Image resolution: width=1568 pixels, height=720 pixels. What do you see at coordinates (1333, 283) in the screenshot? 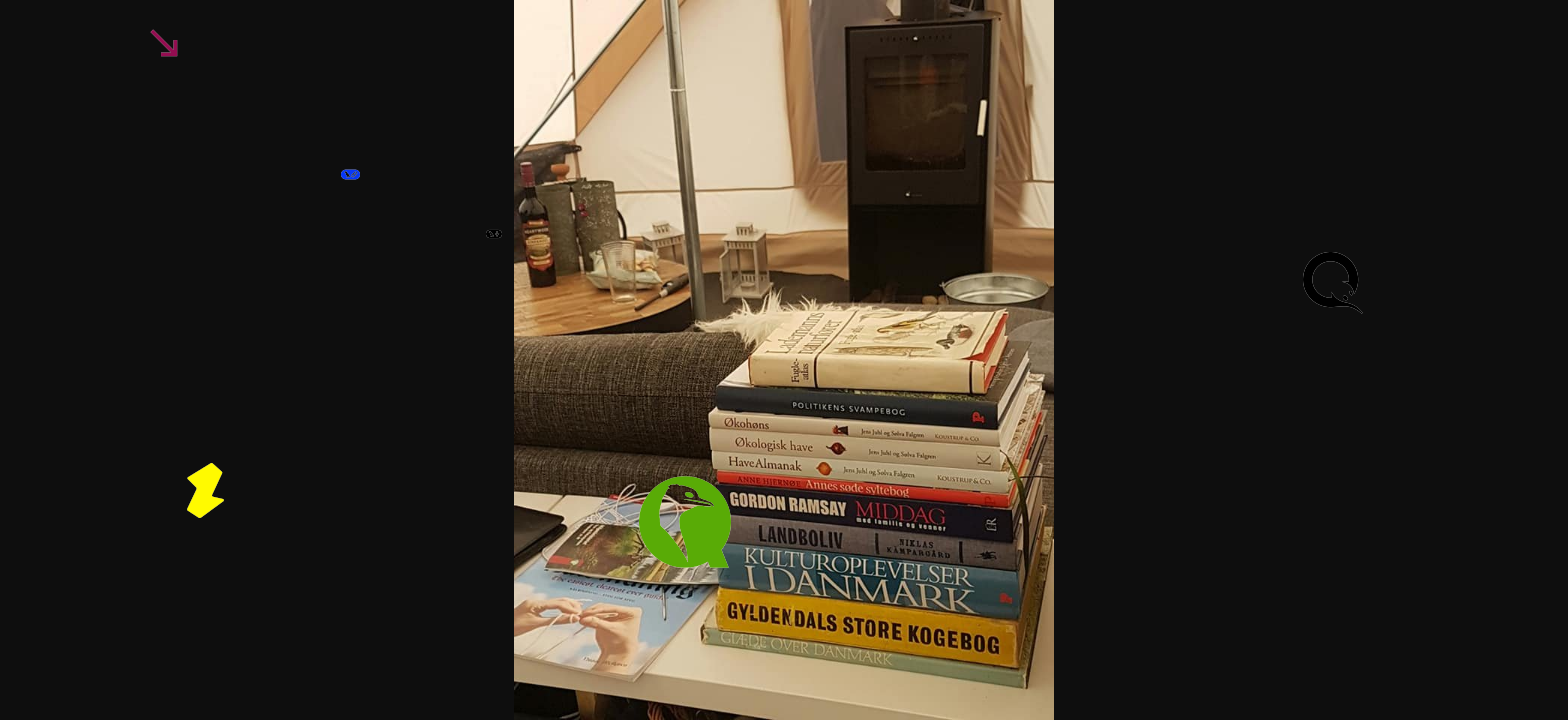
I see `access Qiwi payment services` at bounding box center [1333, 283].